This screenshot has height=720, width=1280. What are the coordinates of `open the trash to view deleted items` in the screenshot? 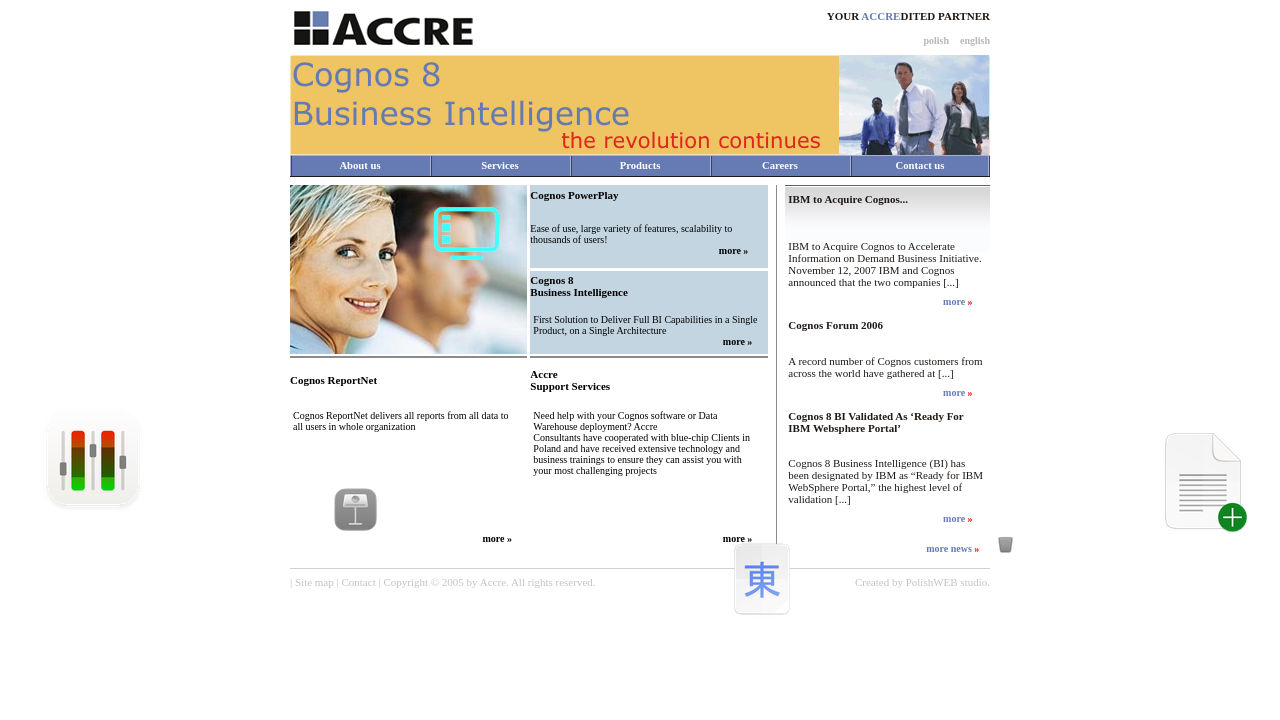 It's located at (1005, 544).